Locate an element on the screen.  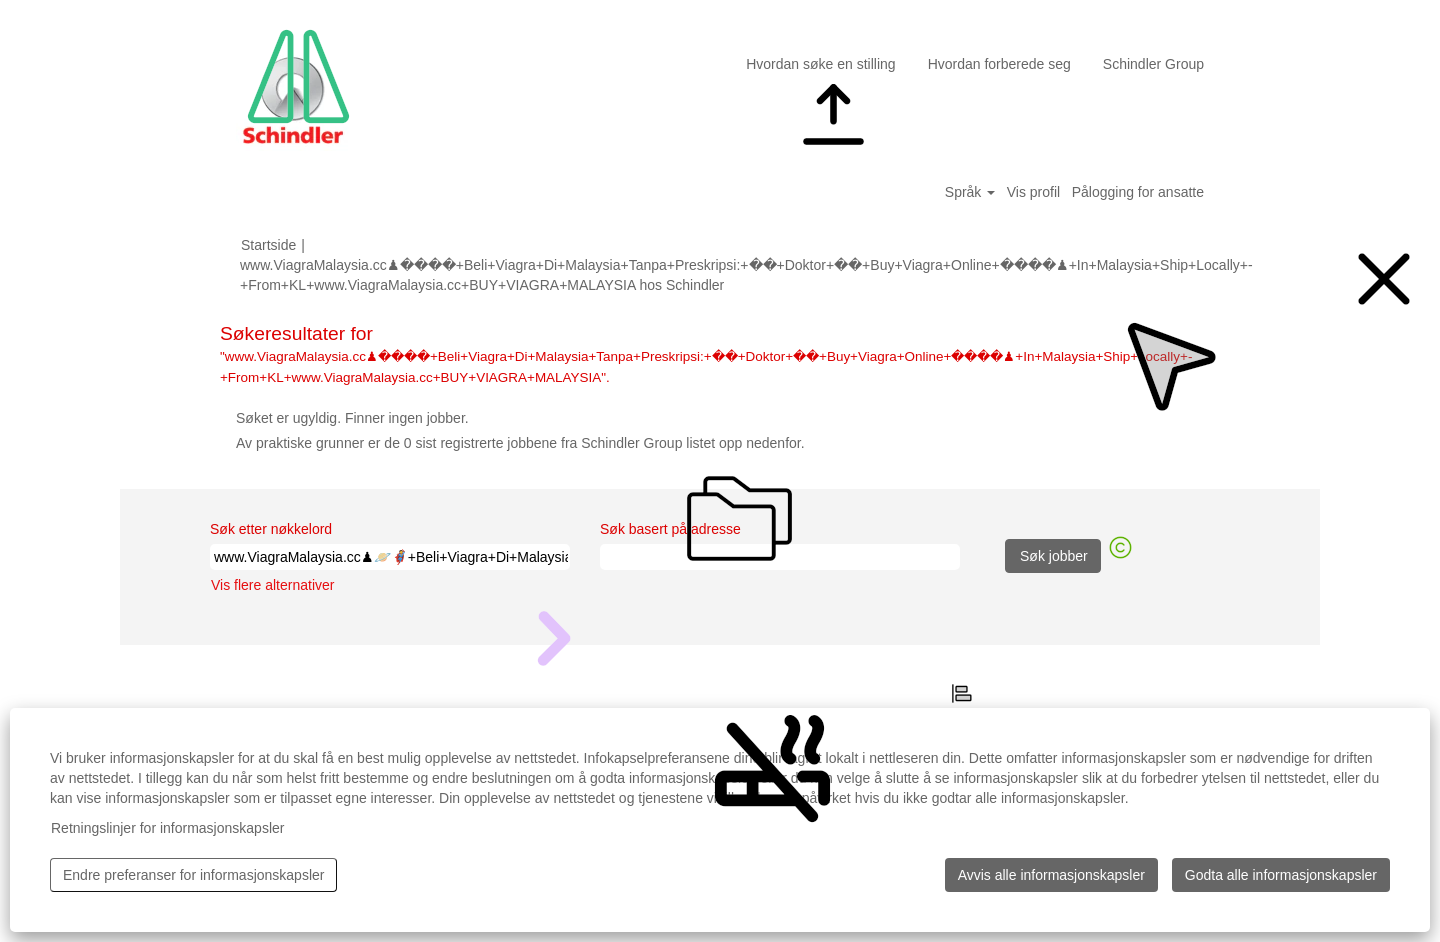
close the current window or dialog is located at coordinates (1384, 279).